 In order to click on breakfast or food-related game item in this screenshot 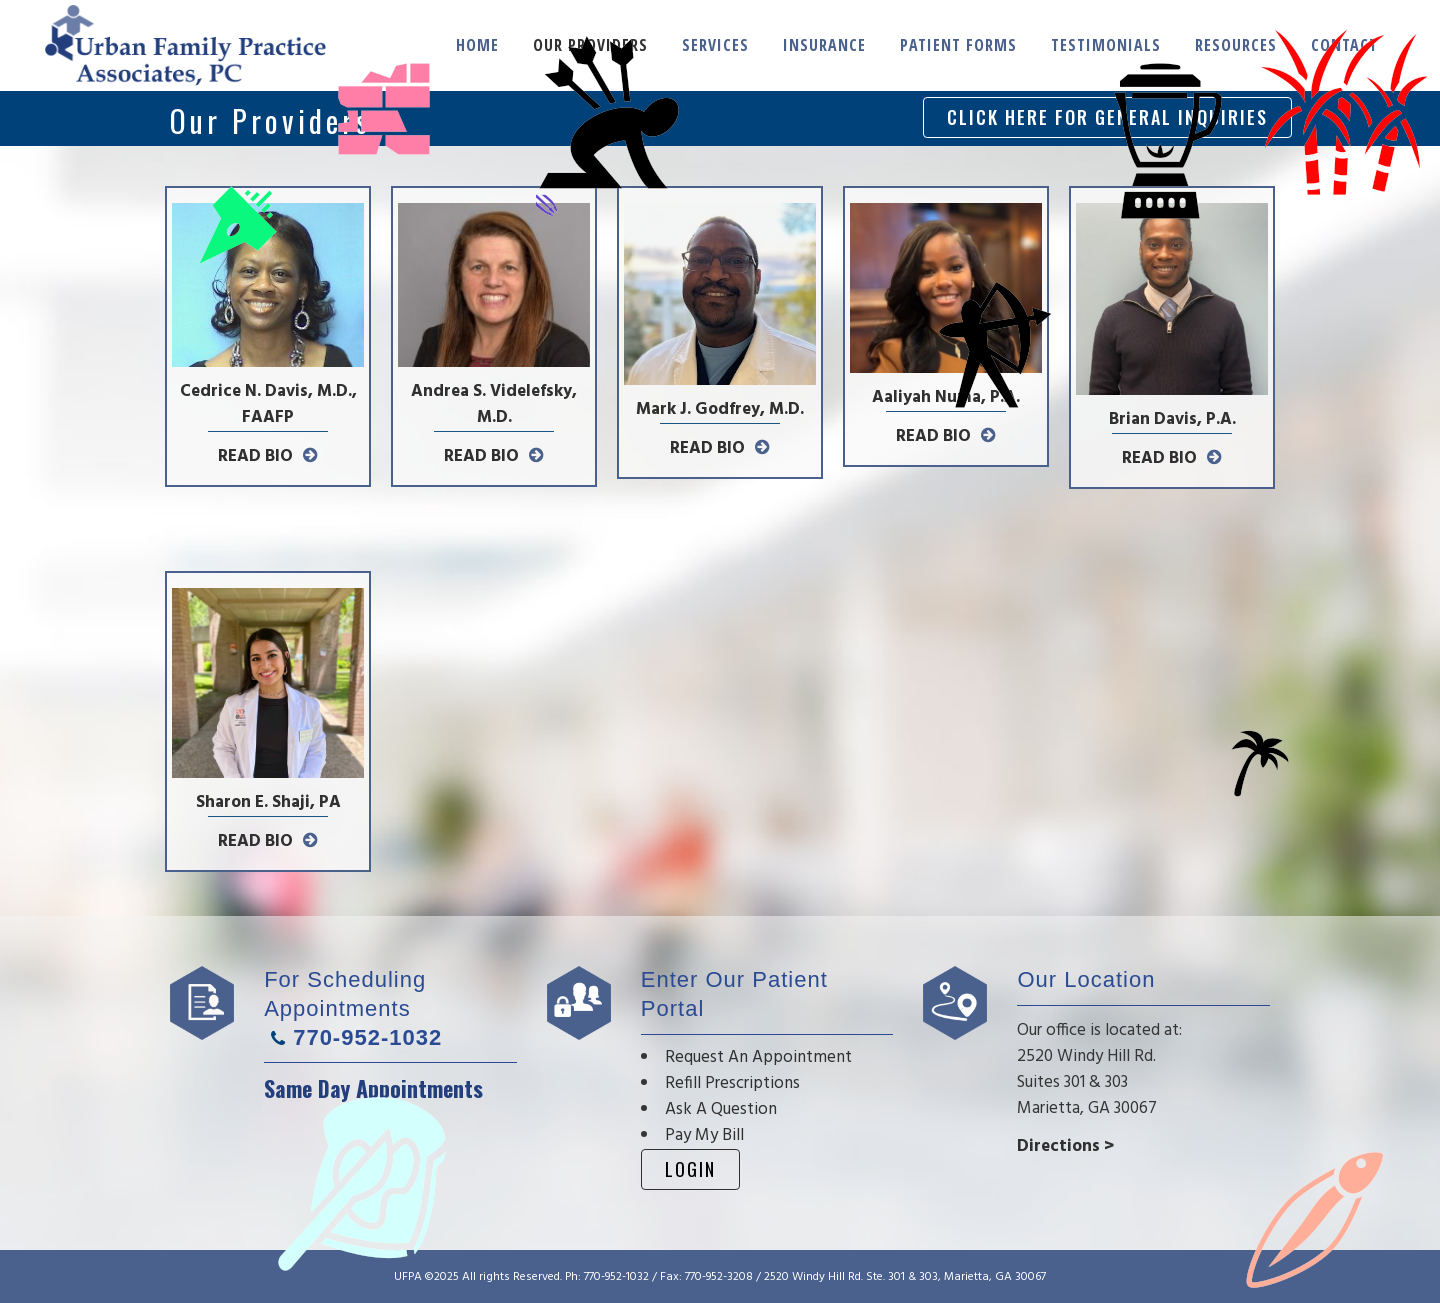, I will do `click(362, 1184)`.